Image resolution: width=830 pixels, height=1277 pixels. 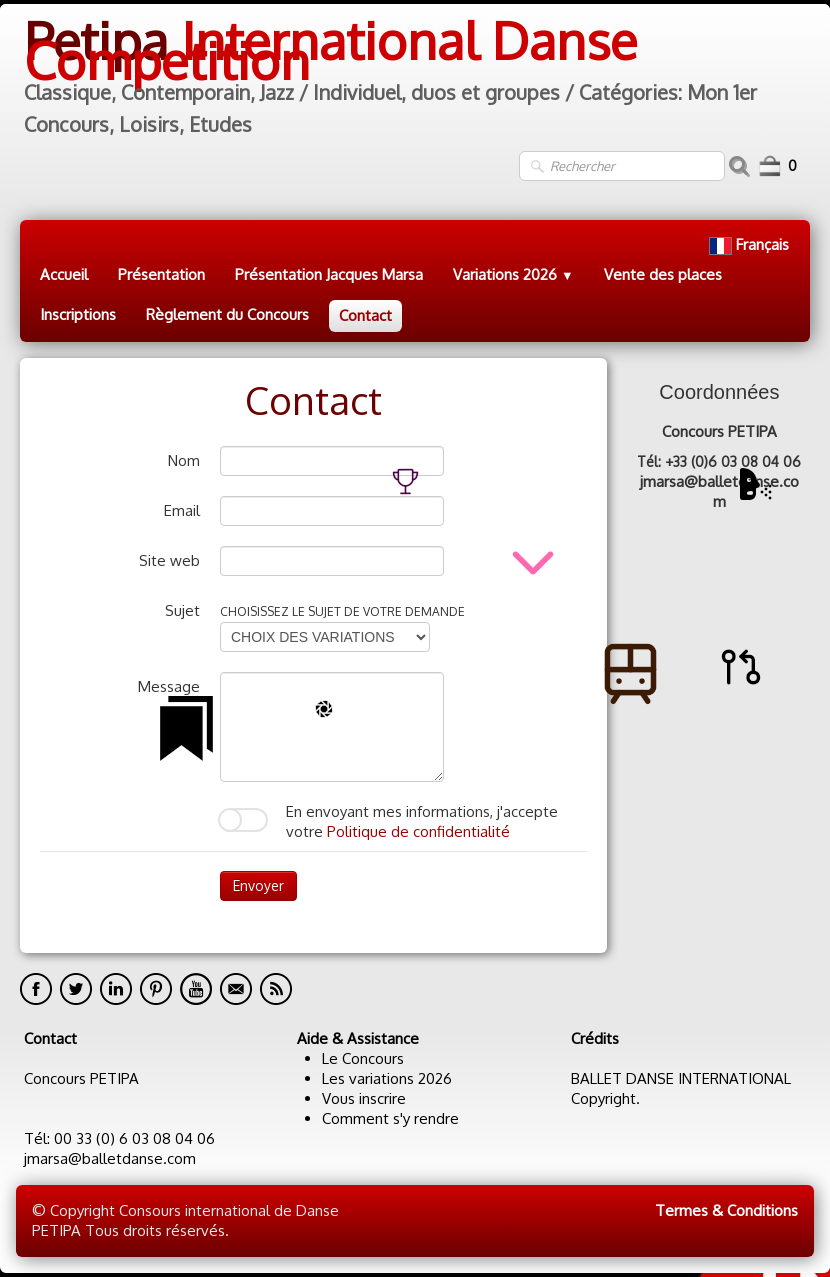 What do you see at coordinates (186, 728) in the screenshot?
I see `view your saved bookmarks` at bounding box center [186, 728].